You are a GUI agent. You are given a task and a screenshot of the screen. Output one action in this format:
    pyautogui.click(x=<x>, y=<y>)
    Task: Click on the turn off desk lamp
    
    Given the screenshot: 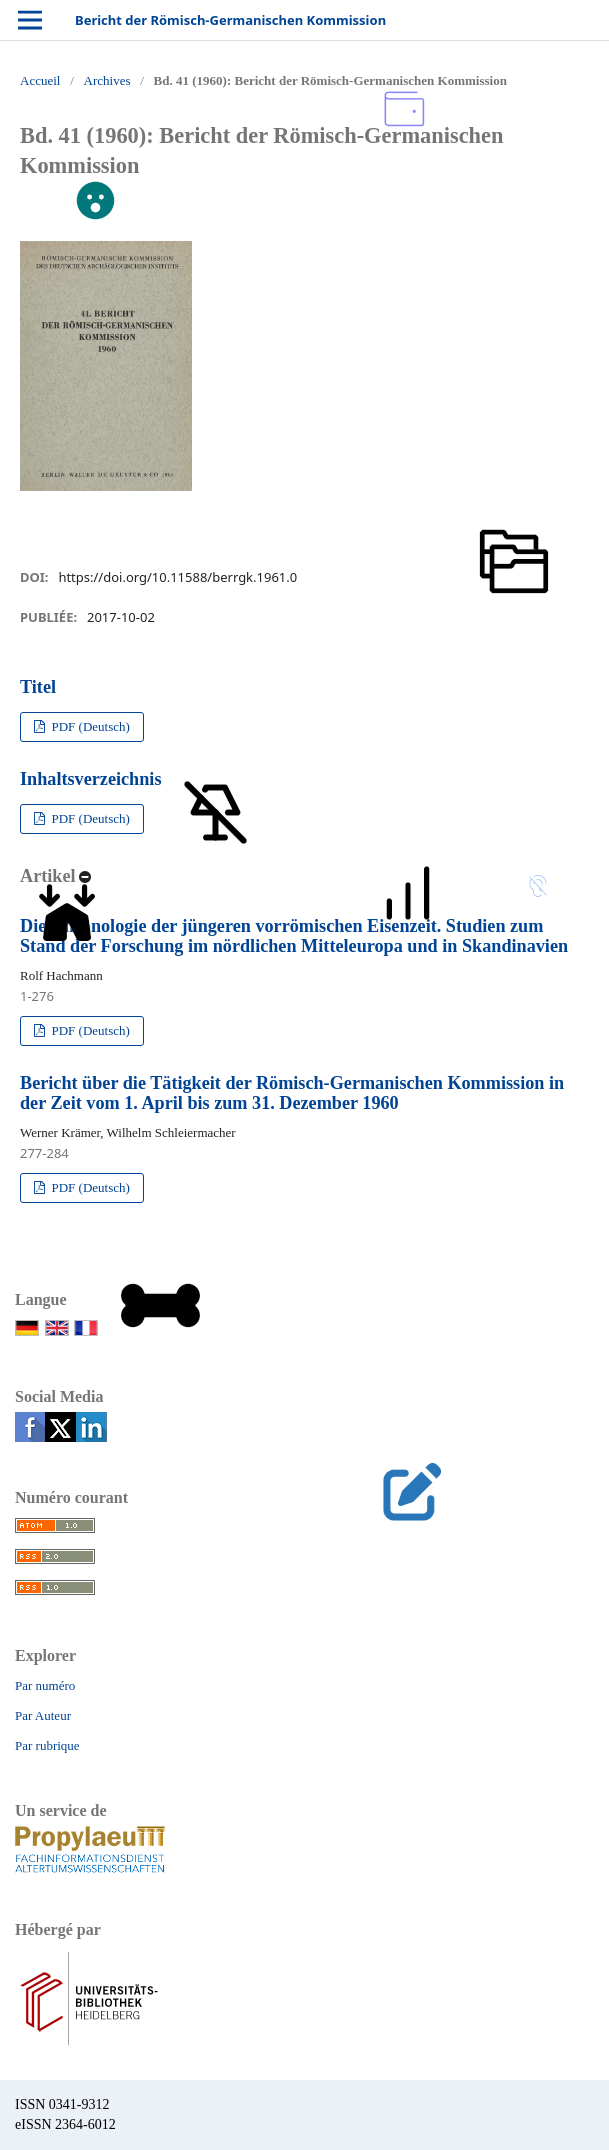 What is the action you would take?
    pyautogui.click(x=215, y=812)
    